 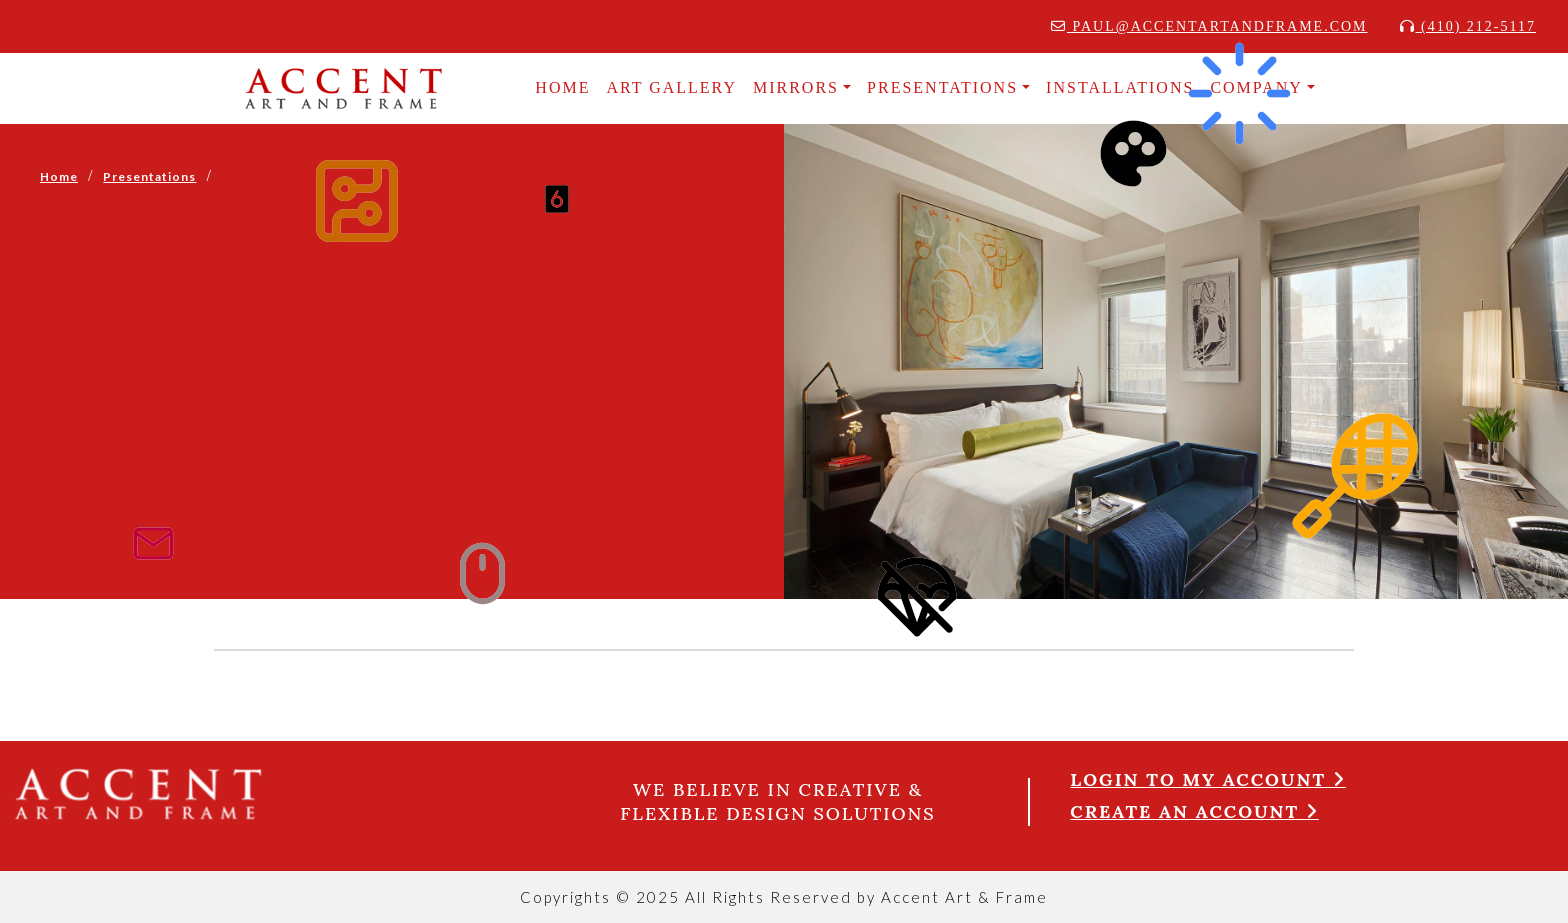 What do you see at coordinates (153, 543) in the screenshot?
I see `open your email inbox` at bounding box center [153, 543].